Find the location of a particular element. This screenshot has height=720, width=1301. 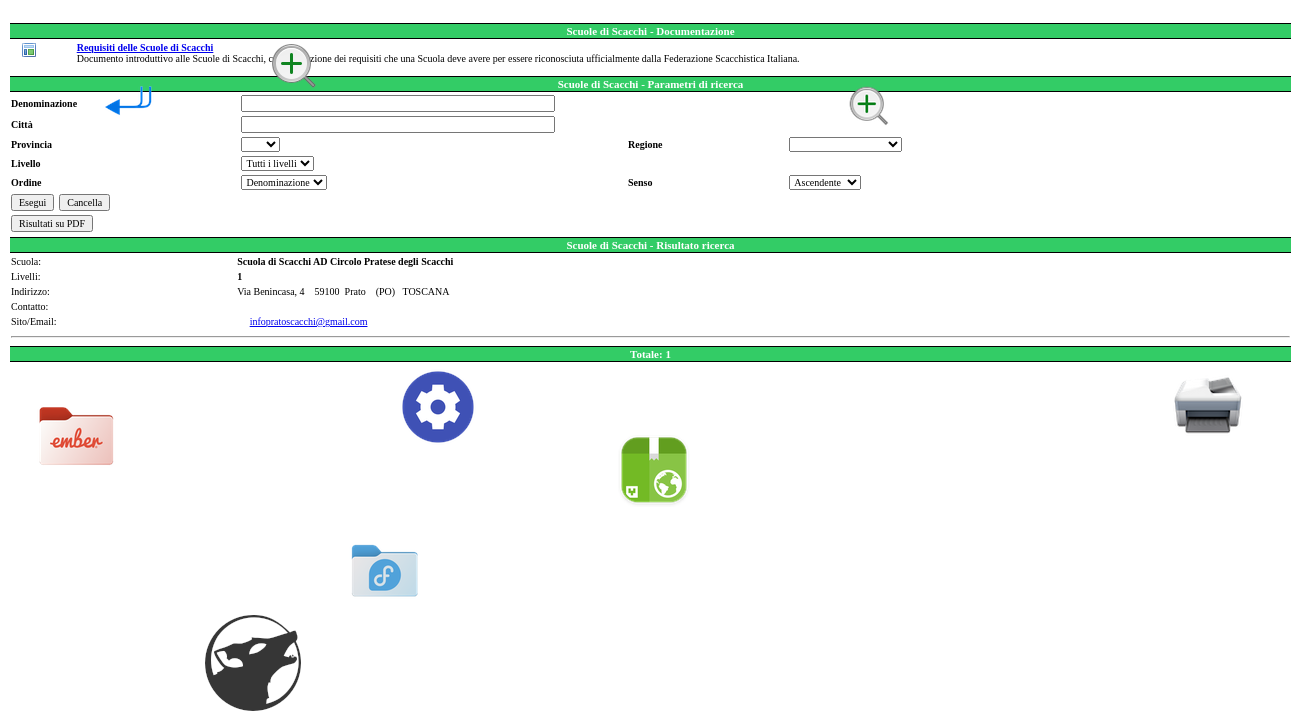

manage software package sources and repositories is located at coordinates (654, 471).